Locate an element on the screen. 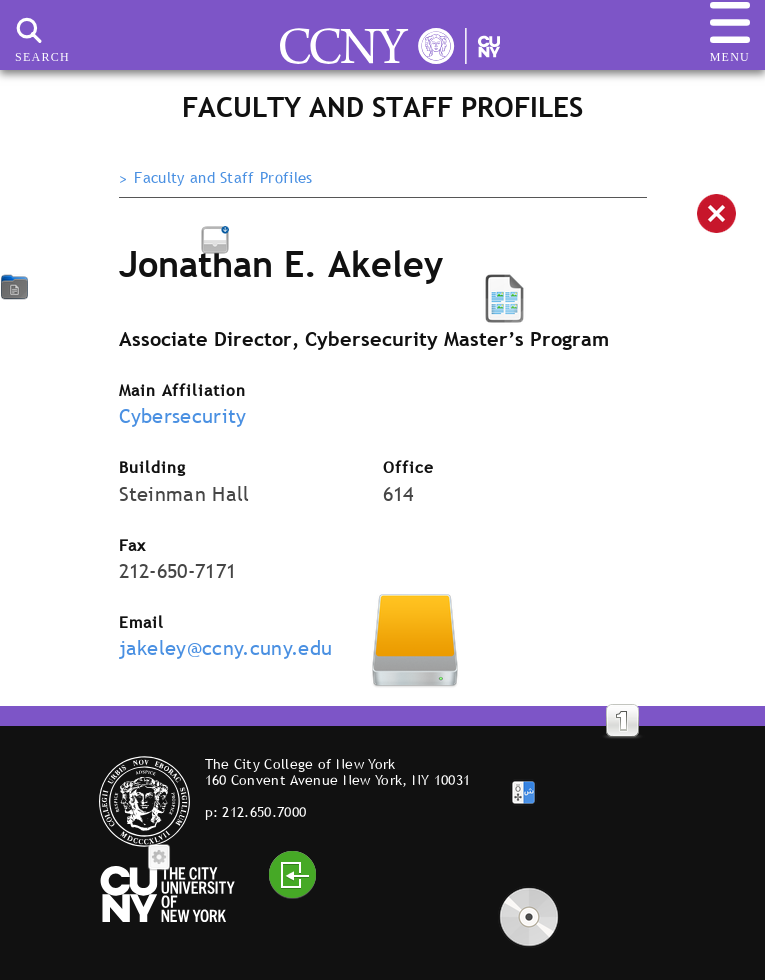  reset zoom to 100% or original size is located at coordinates (622, 719).